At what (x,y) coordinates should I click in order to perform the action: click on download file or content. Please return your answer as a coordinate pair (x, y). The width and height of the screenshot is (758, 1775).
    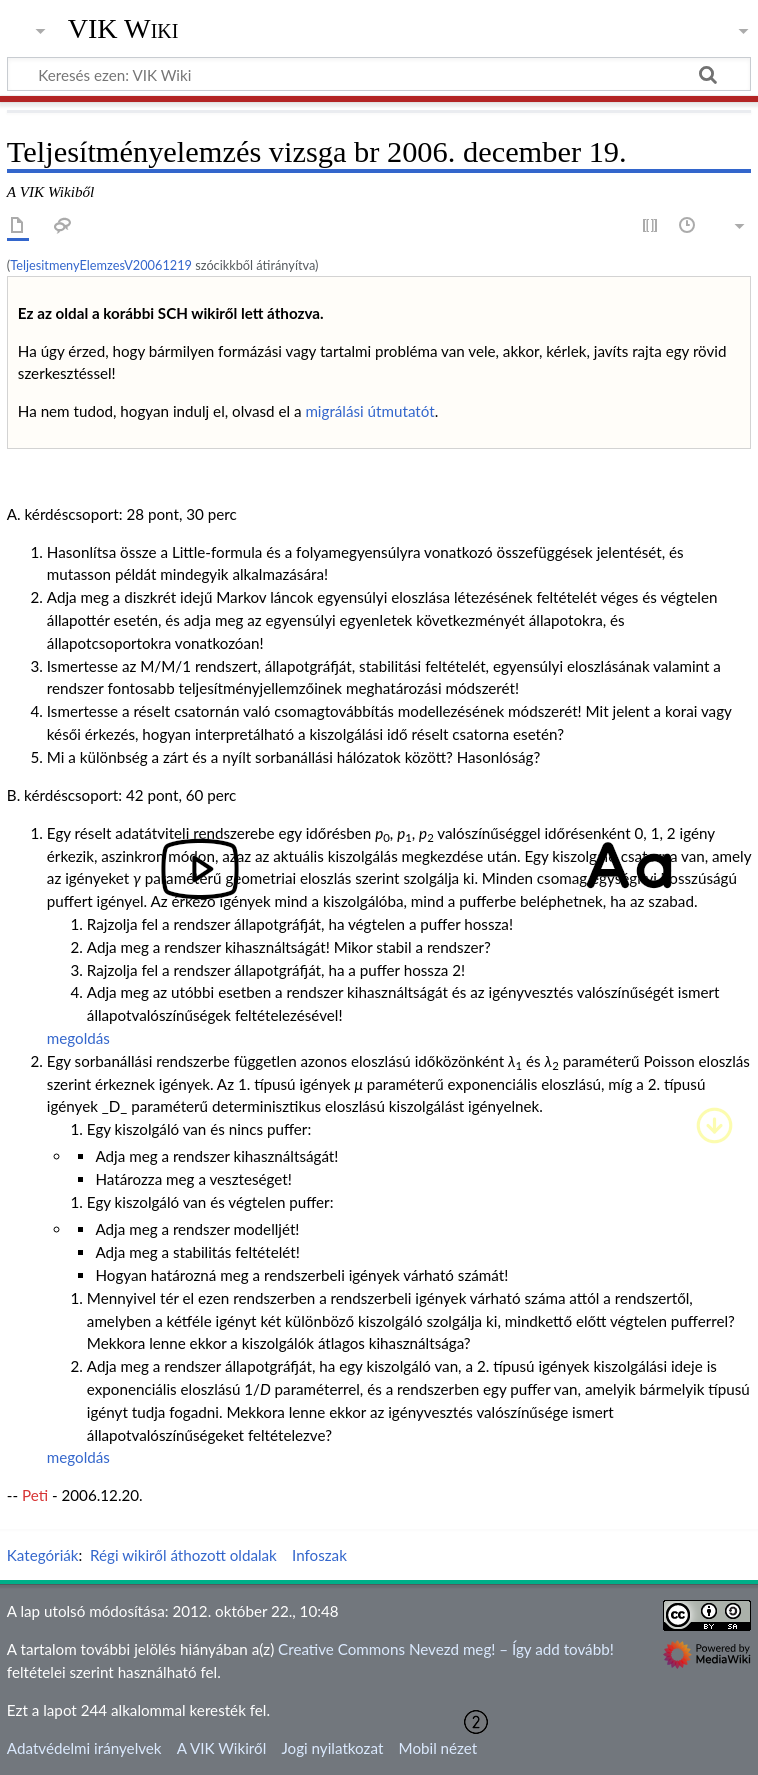
    Looking at the image, I should click on (714, 1125).